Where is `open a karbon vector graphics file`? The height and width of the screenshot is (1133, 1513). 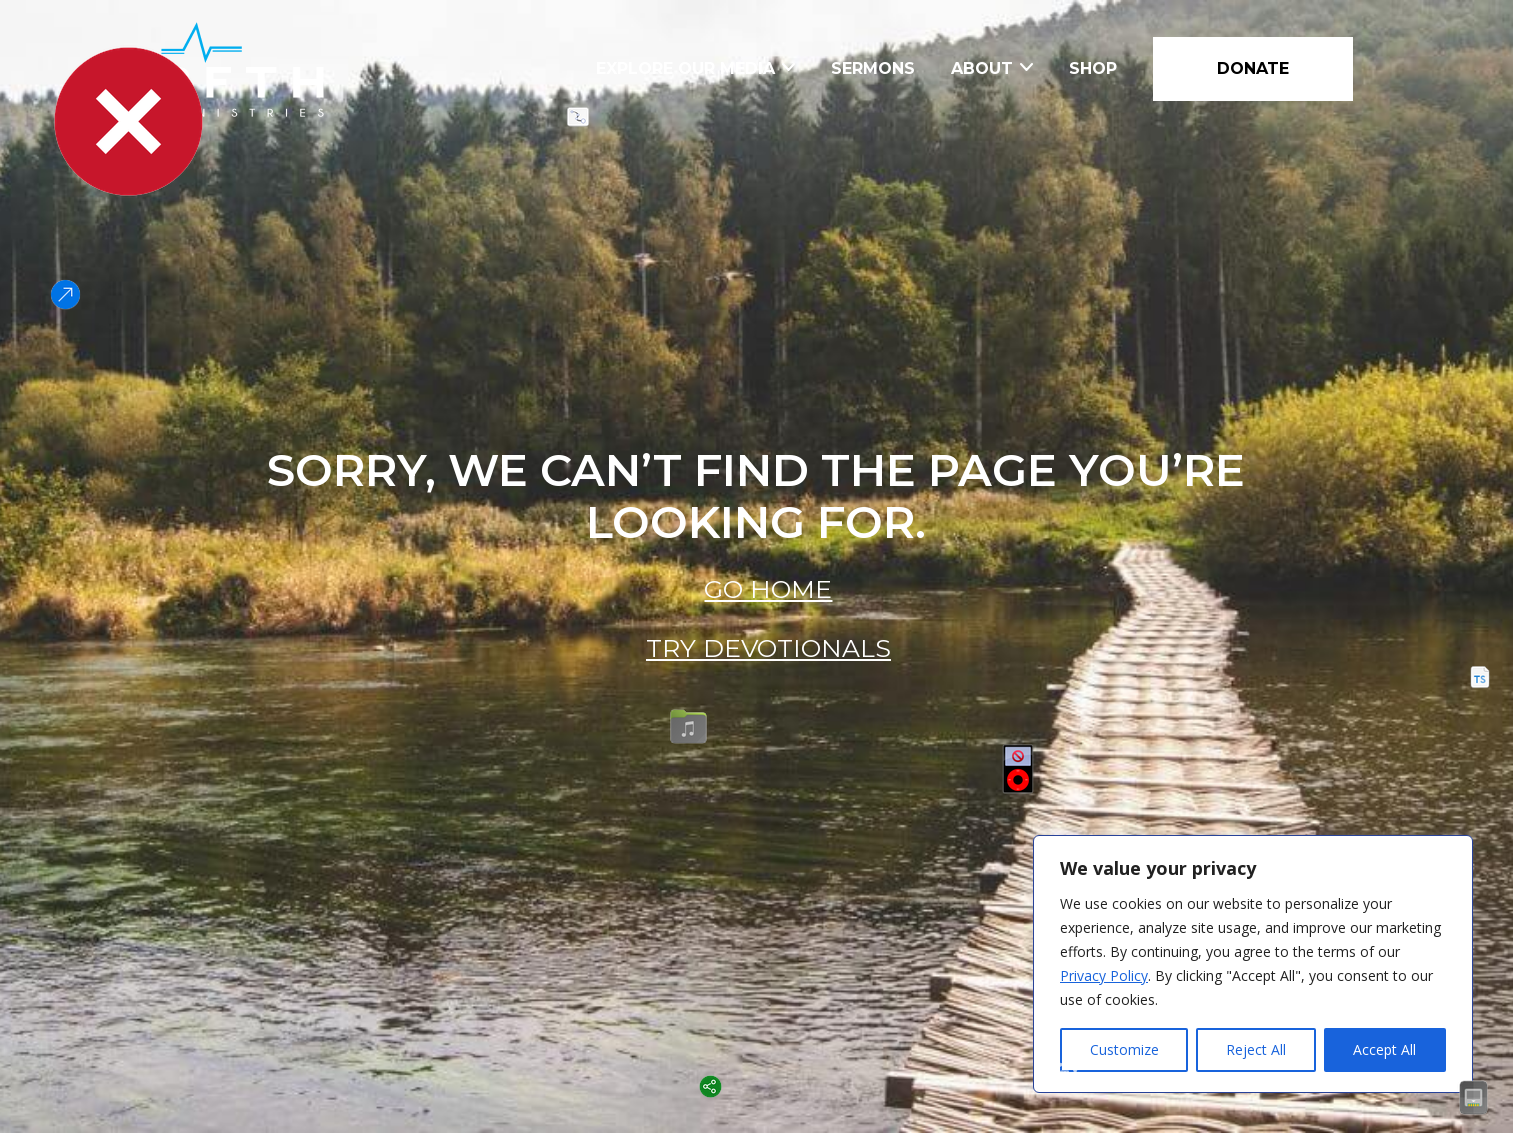
open a karbon vector graphics file is located at coordinates (578, 116).